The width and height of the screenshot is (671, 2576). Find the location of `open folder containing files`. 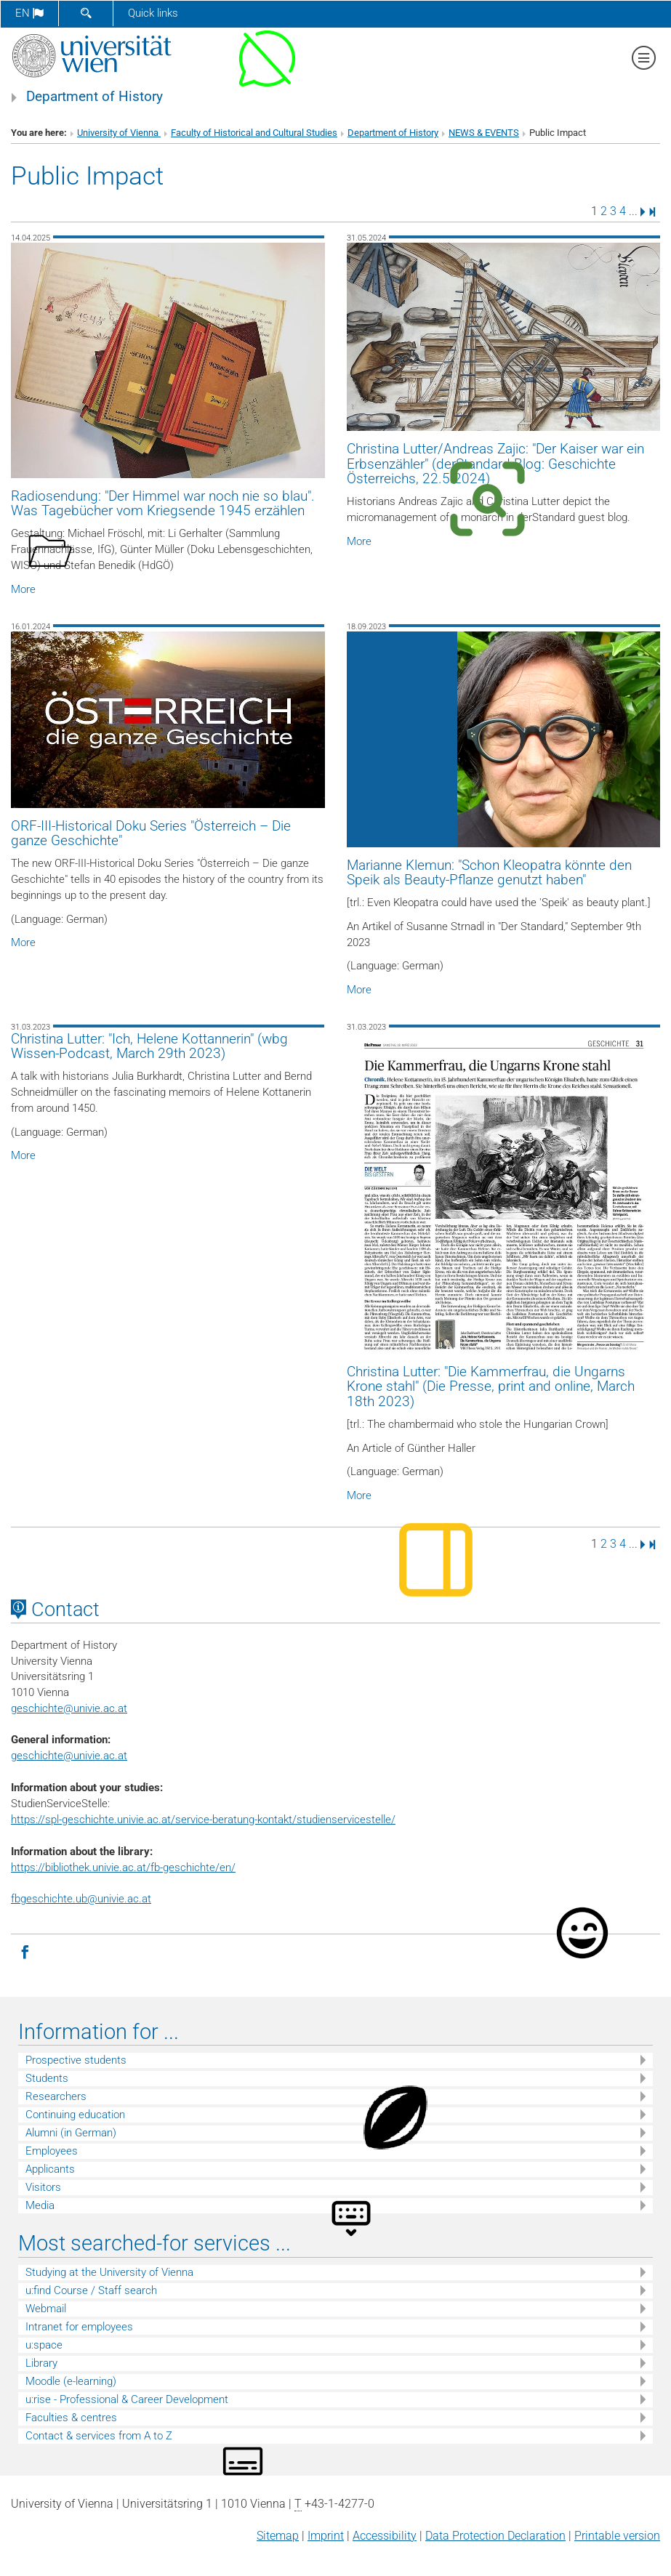

open folder containing files is located at coordinates (49, 550).